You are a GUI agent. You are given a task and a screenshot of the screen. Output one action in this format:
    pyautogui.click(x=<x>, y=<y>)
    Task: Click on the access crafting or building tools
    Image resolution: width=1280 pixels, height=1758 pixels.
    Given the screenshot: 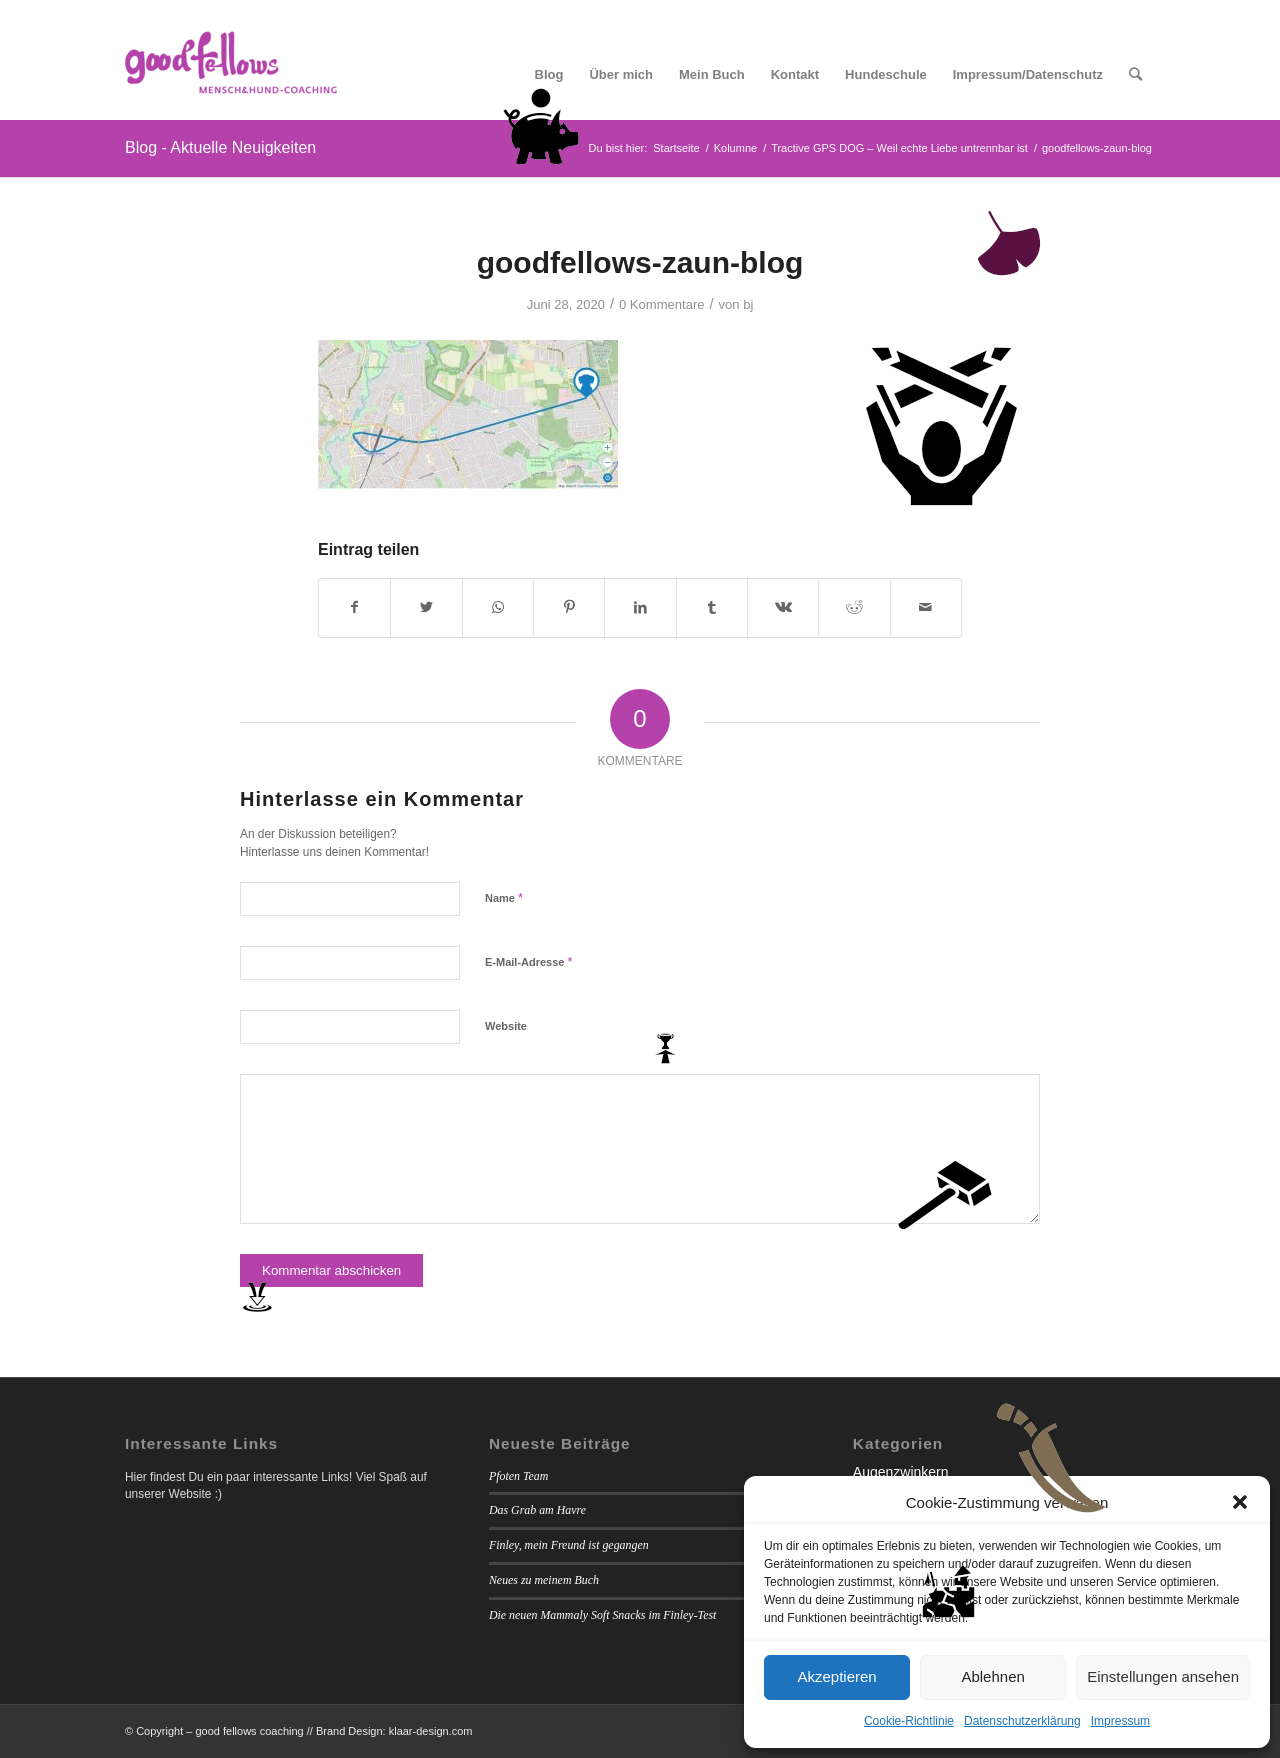 What is the action you would take?
    pyautogui.click(x=945, y=1195)
    